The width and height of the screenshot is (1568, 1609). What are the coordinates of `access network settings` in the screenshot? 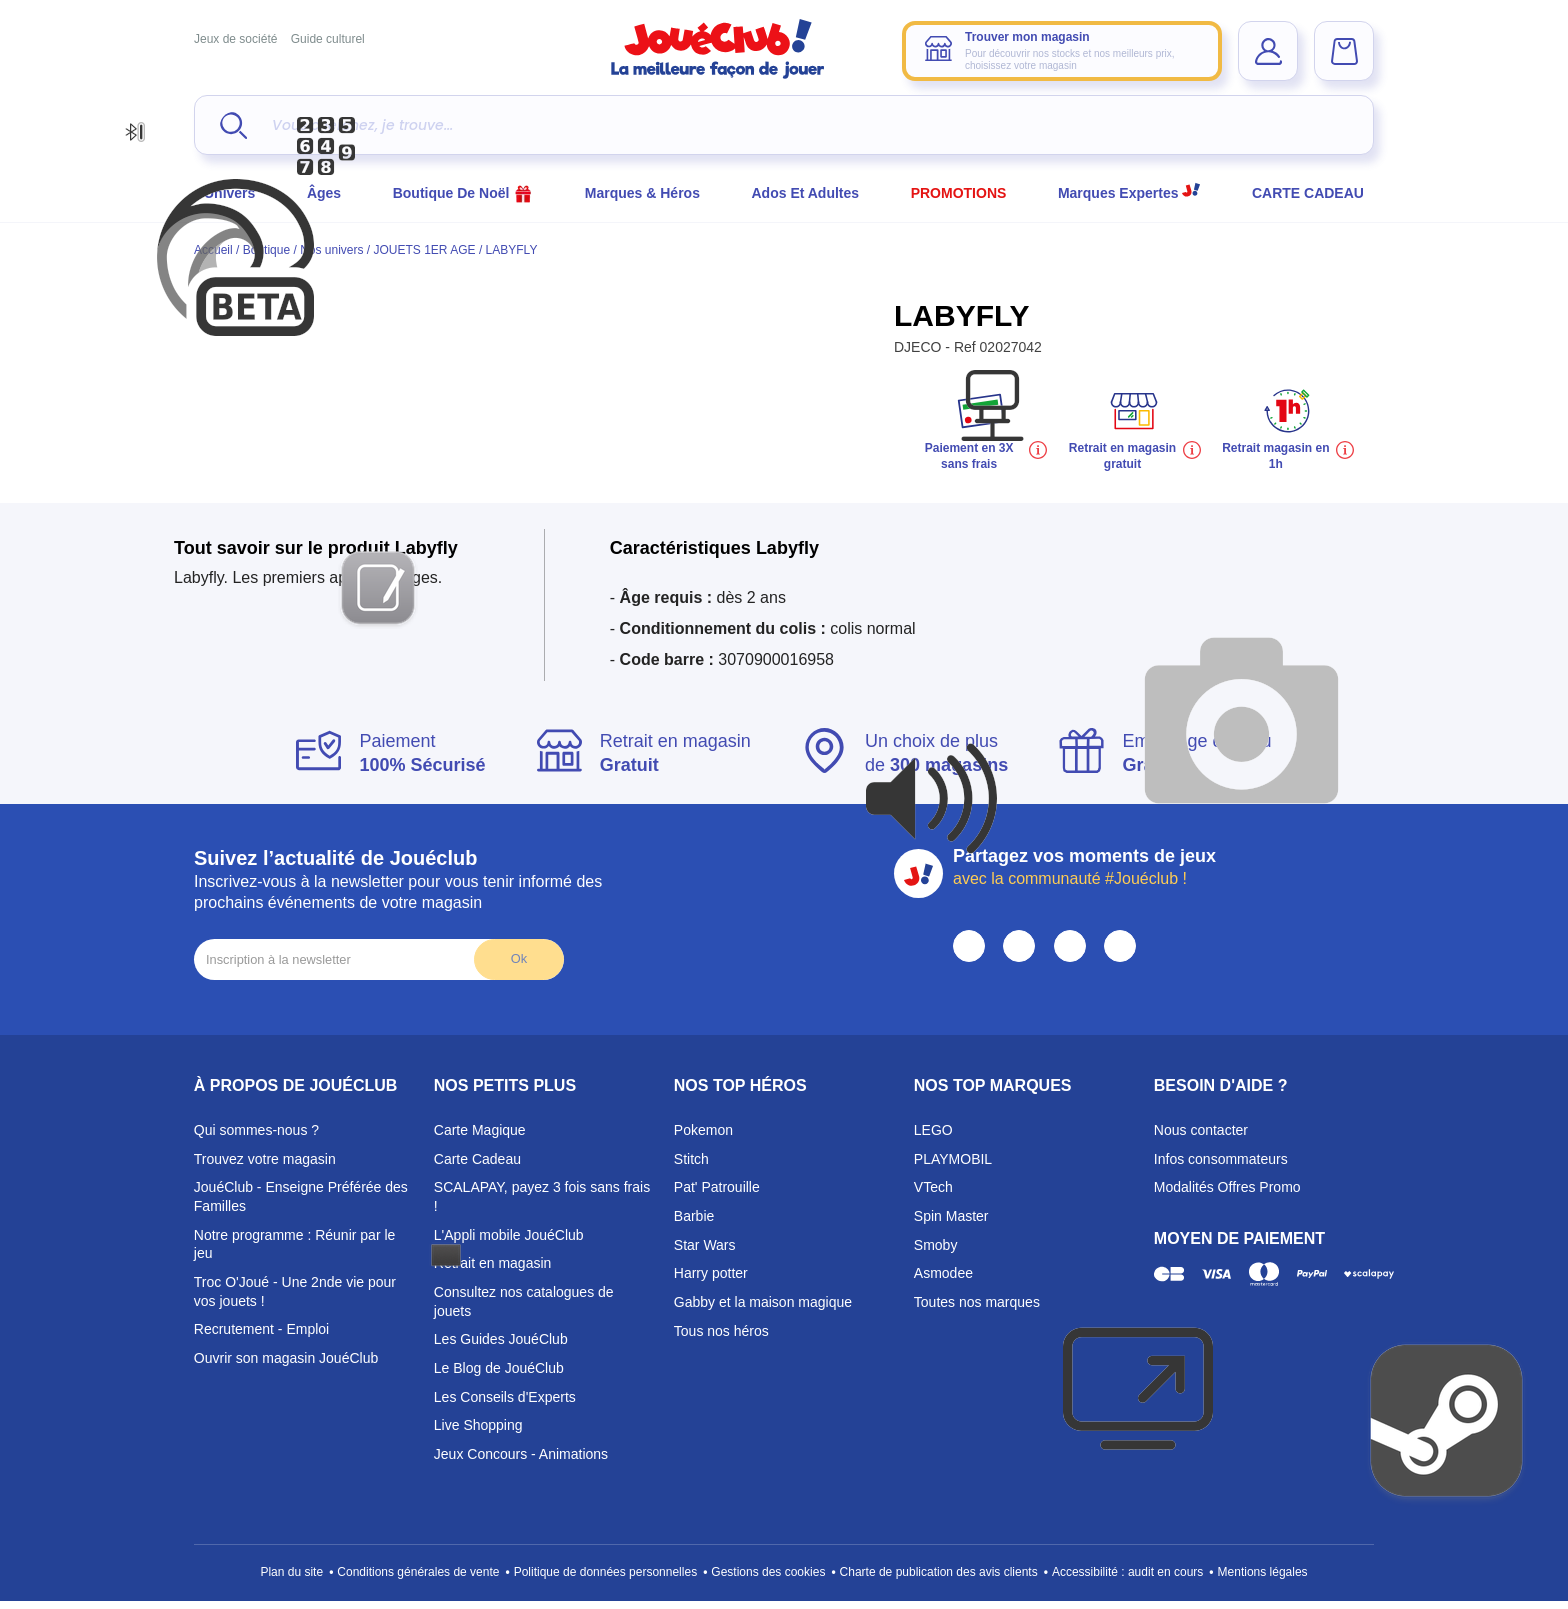 It's located at (992, 405).